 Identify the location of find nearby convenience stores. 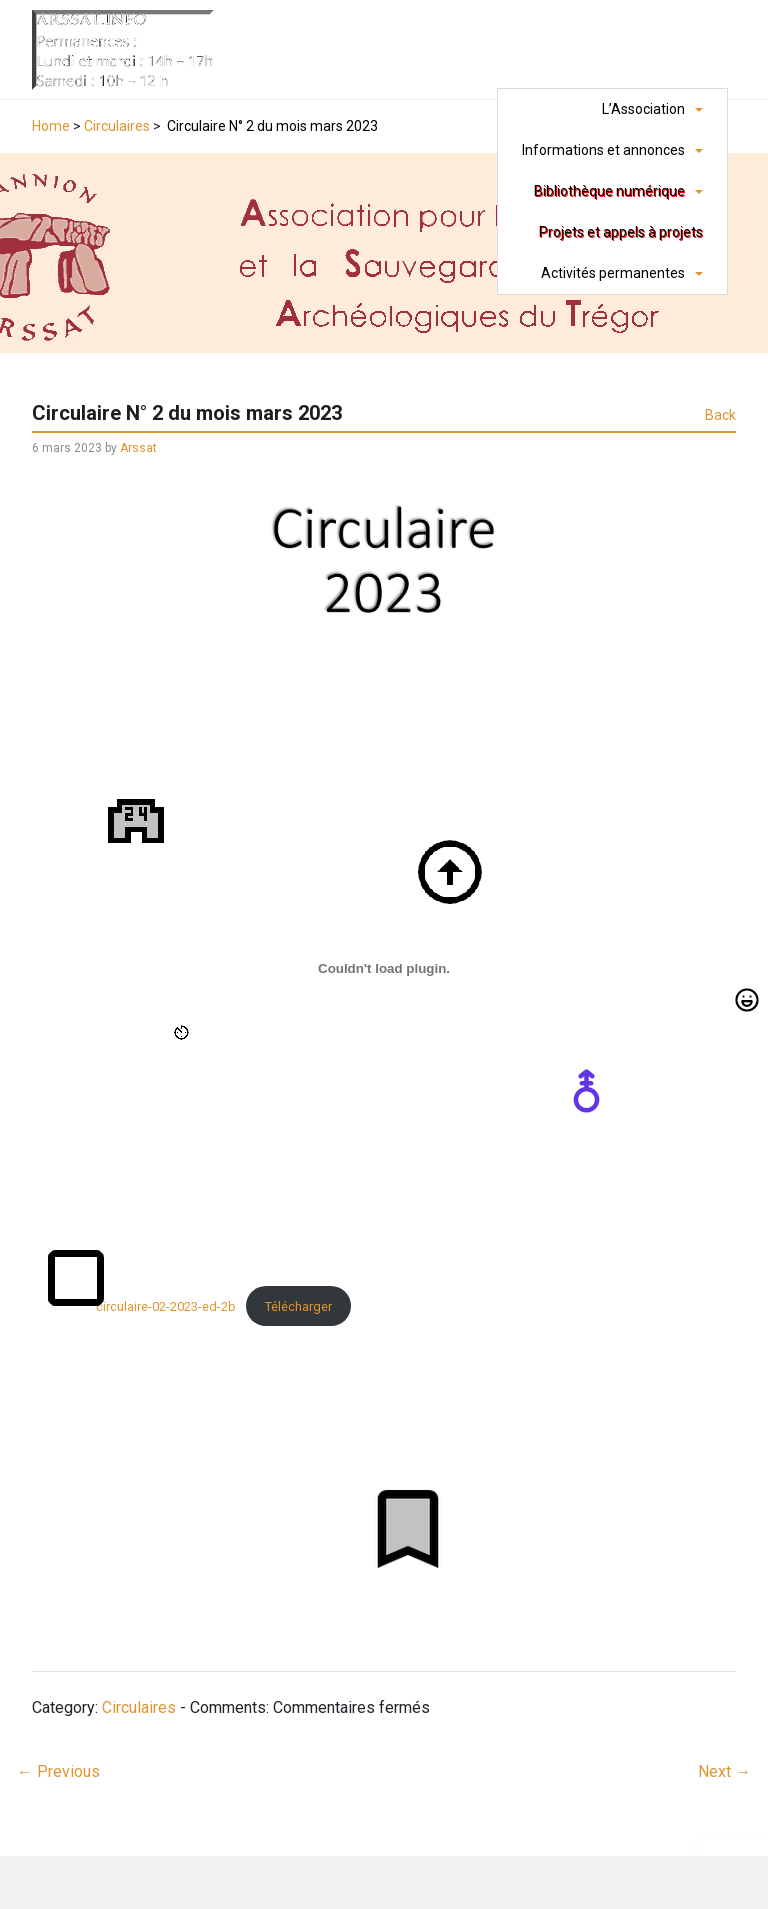
(136, 821).